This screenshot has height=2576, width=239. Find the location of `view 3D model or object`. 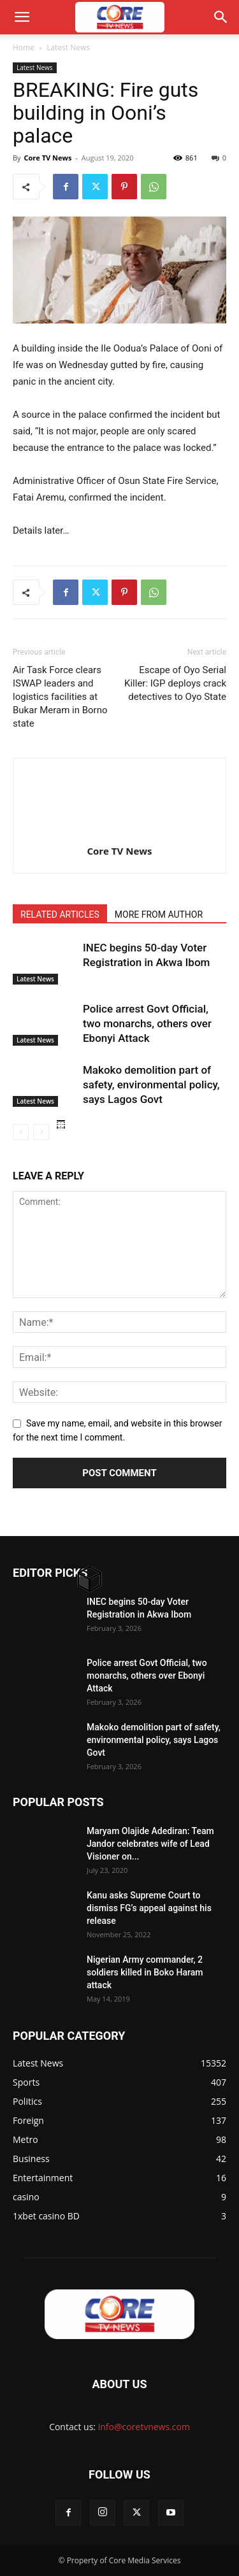

view 3D model or object is located at coordinates (89, 1579).